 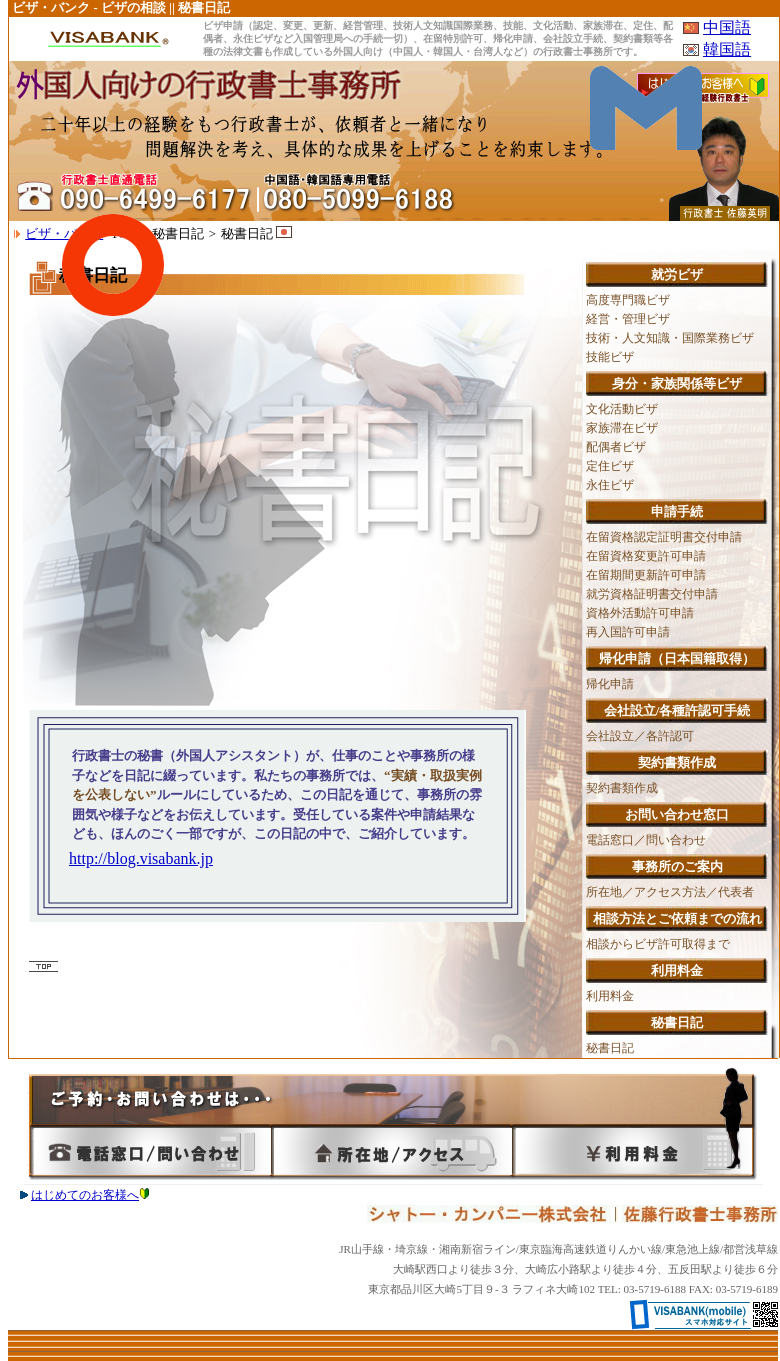 I want to click on open Gmail app, so click(x=646, y=108).